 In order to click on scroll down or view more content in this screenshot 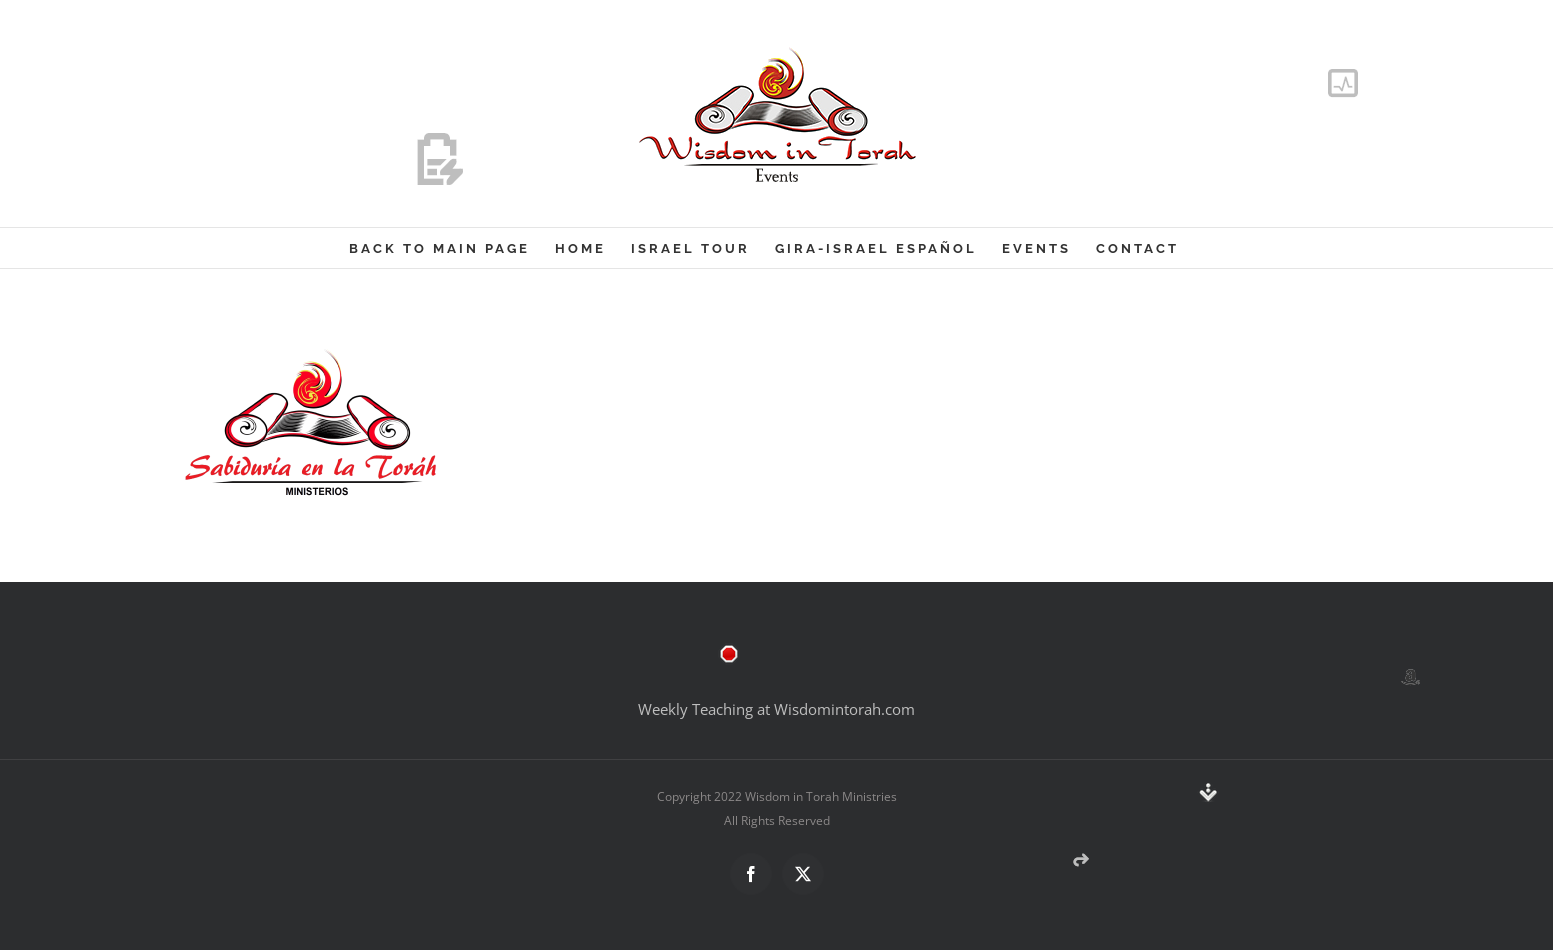, I will do `click(1208, 793)`.